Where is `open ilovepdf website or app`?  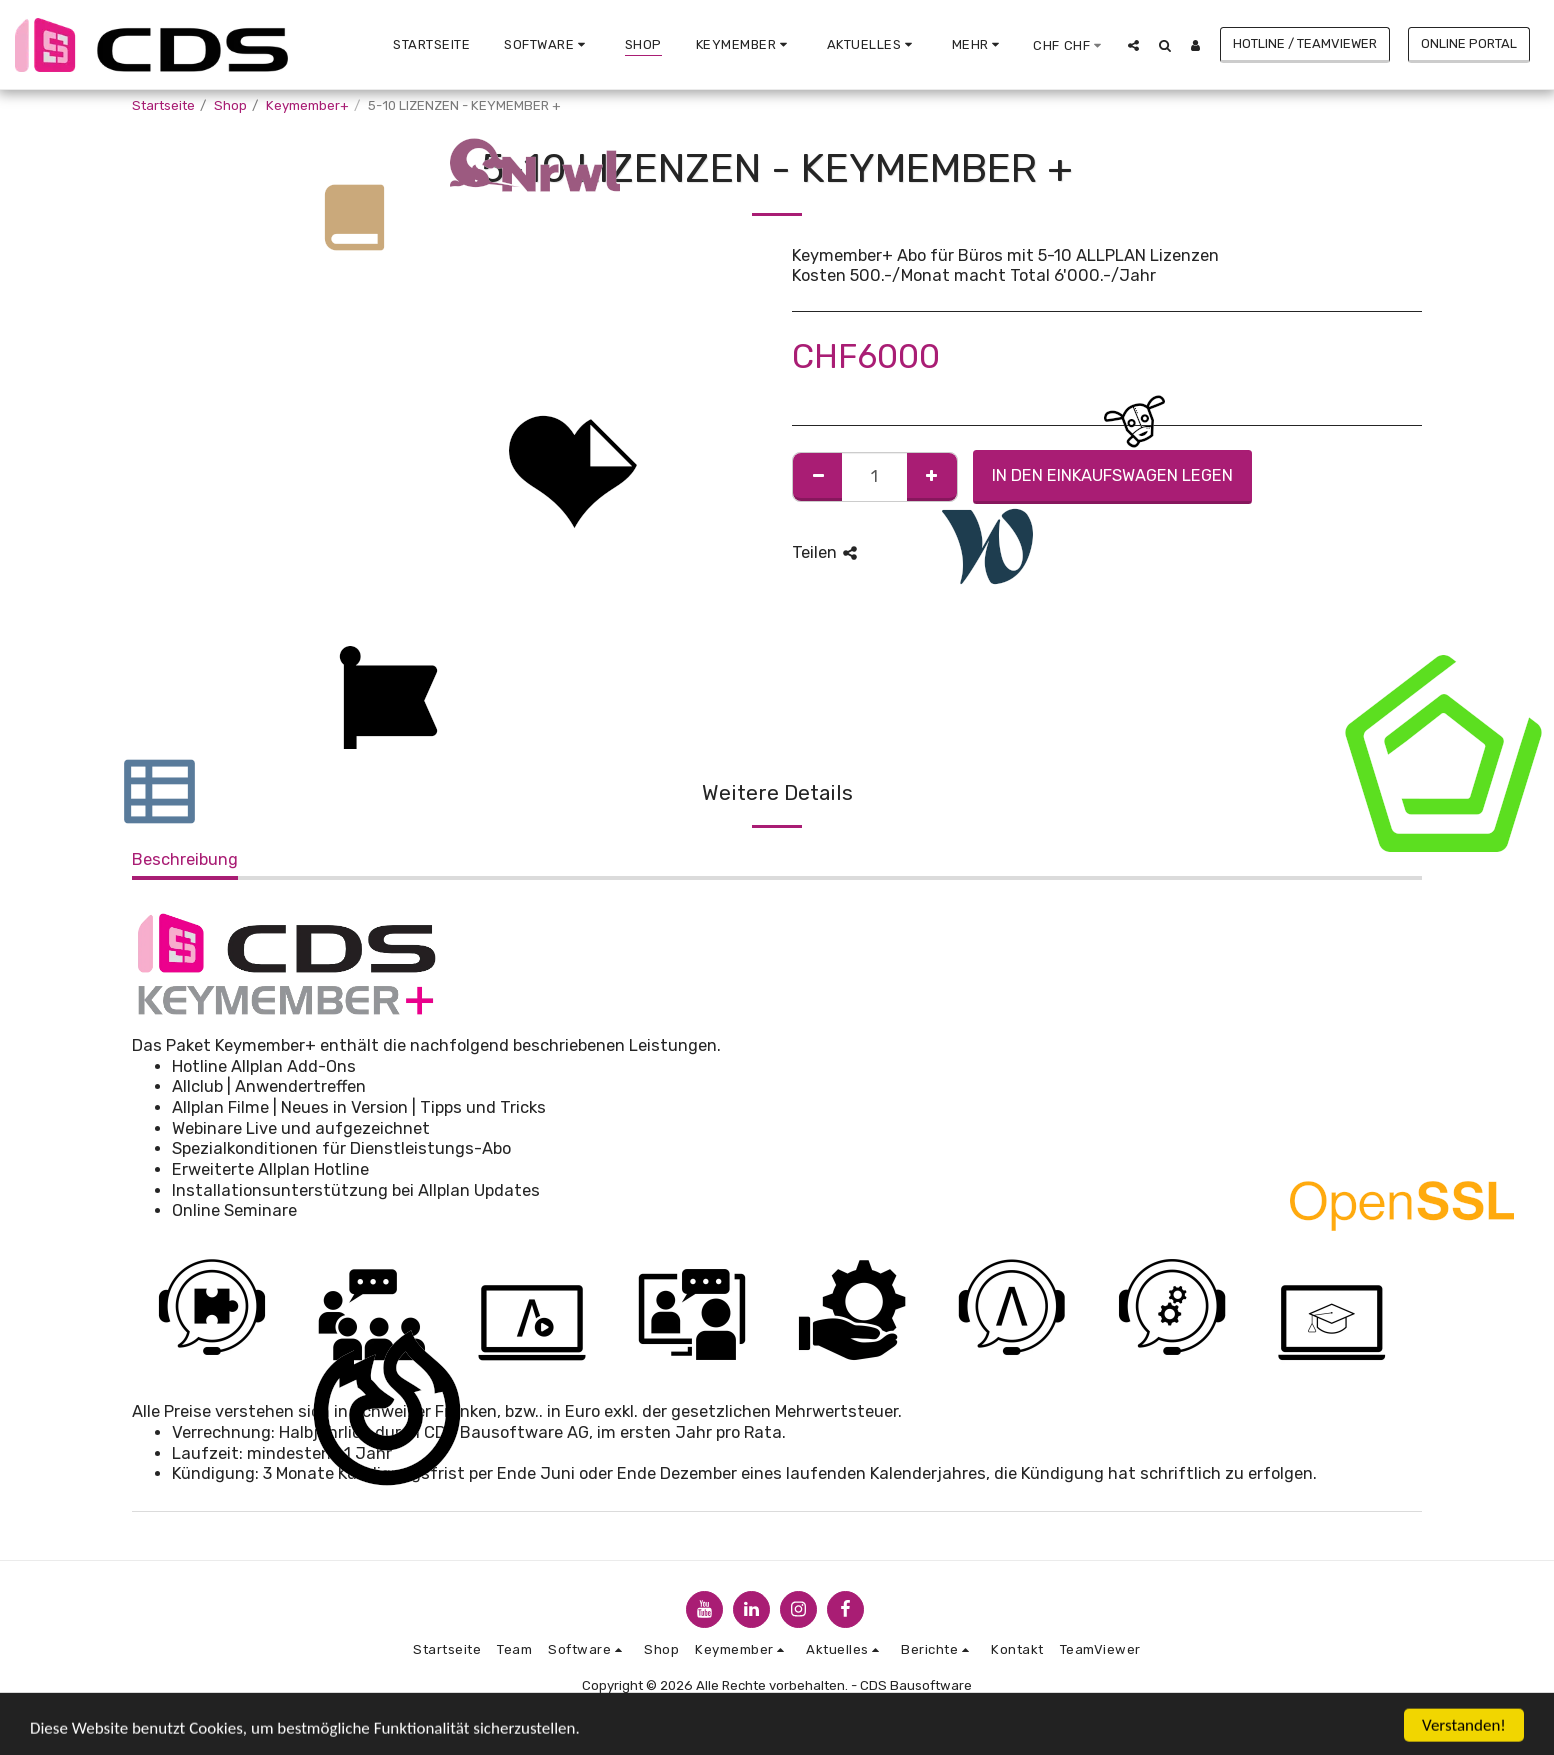
open ilovepdf website or app is located at coordinates (573, 472).